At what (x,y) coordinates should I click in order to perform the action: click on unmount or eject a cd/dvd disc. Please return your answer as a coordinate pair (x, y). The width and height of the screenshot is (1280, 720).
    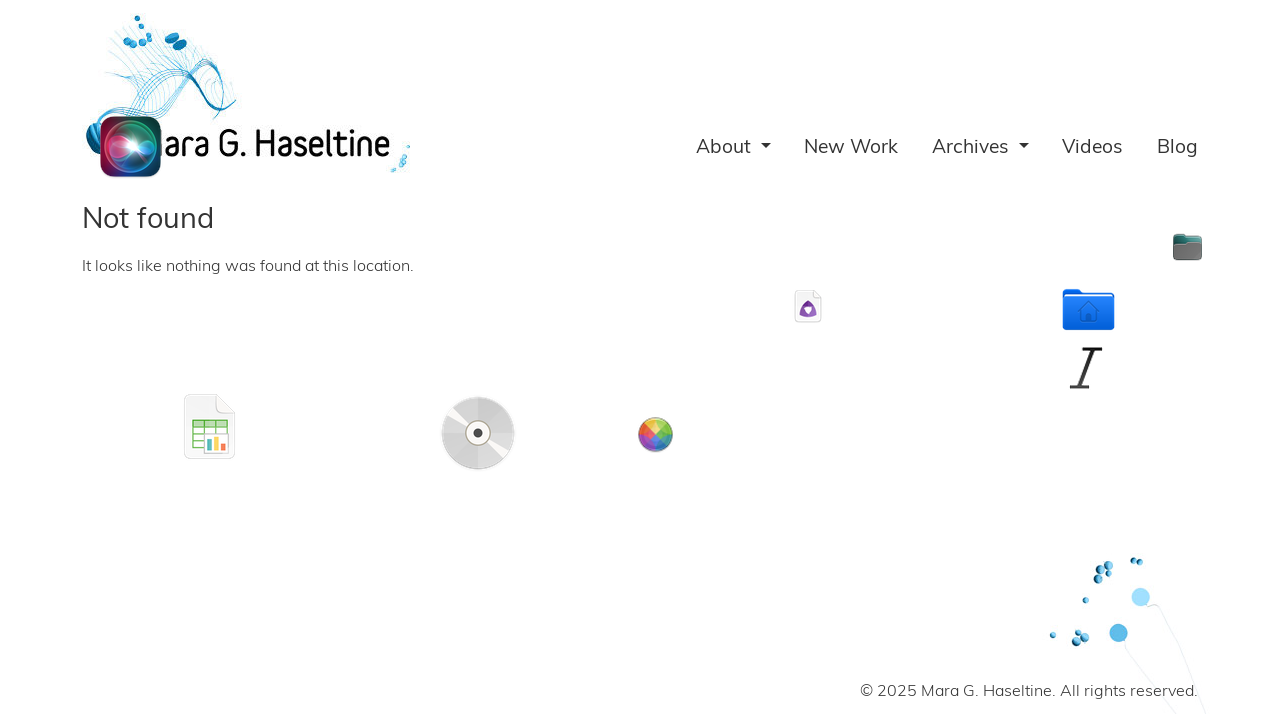
    Looking at the image, I should click on (478, 433).